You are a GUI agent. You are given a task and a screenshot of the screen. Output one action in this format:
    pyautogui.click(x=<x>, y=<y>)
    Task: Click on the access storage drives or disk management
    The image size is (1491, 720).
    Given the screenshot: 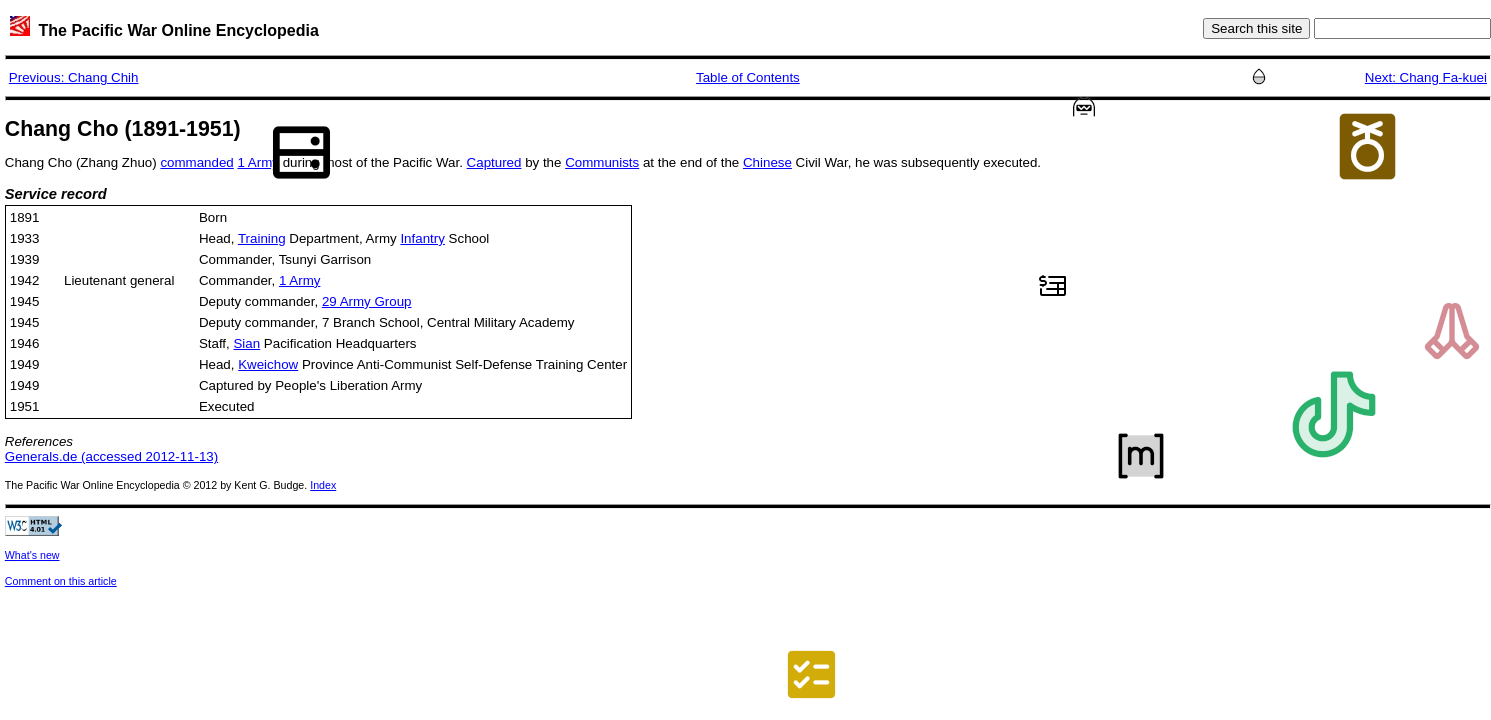 What is the action you would take?
    pyautogui.click(x=301, y=152)
    